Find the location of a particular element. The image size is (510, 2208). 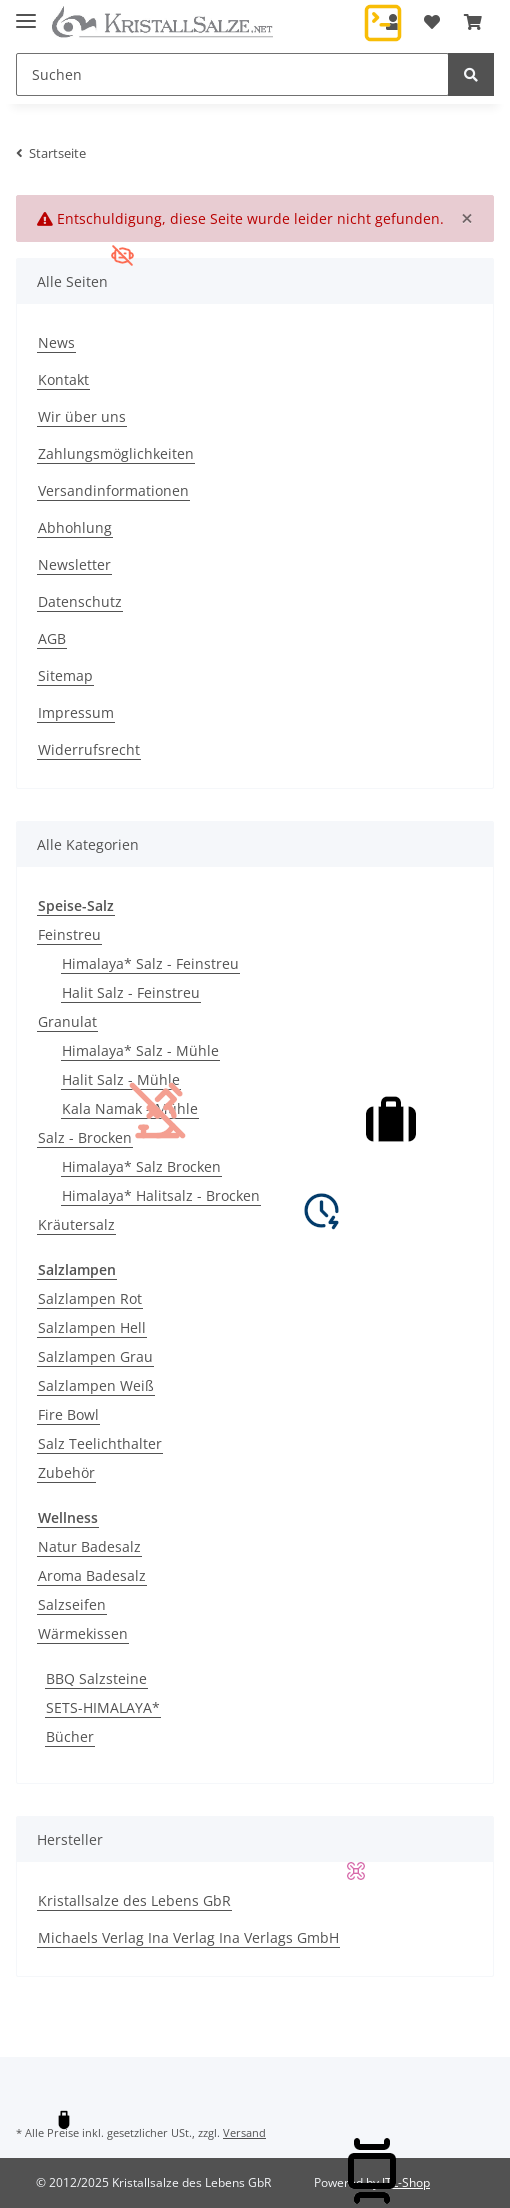

face mask not required is located at coordinates (122, 255).